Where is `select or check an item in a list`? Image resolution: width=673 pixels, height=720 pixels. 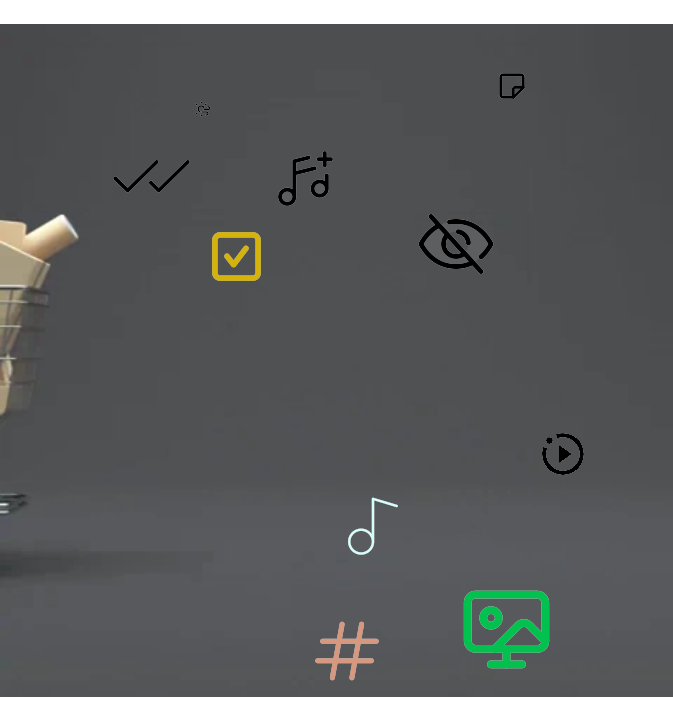
select or check an item in a list is located at coordinates (236, 256).